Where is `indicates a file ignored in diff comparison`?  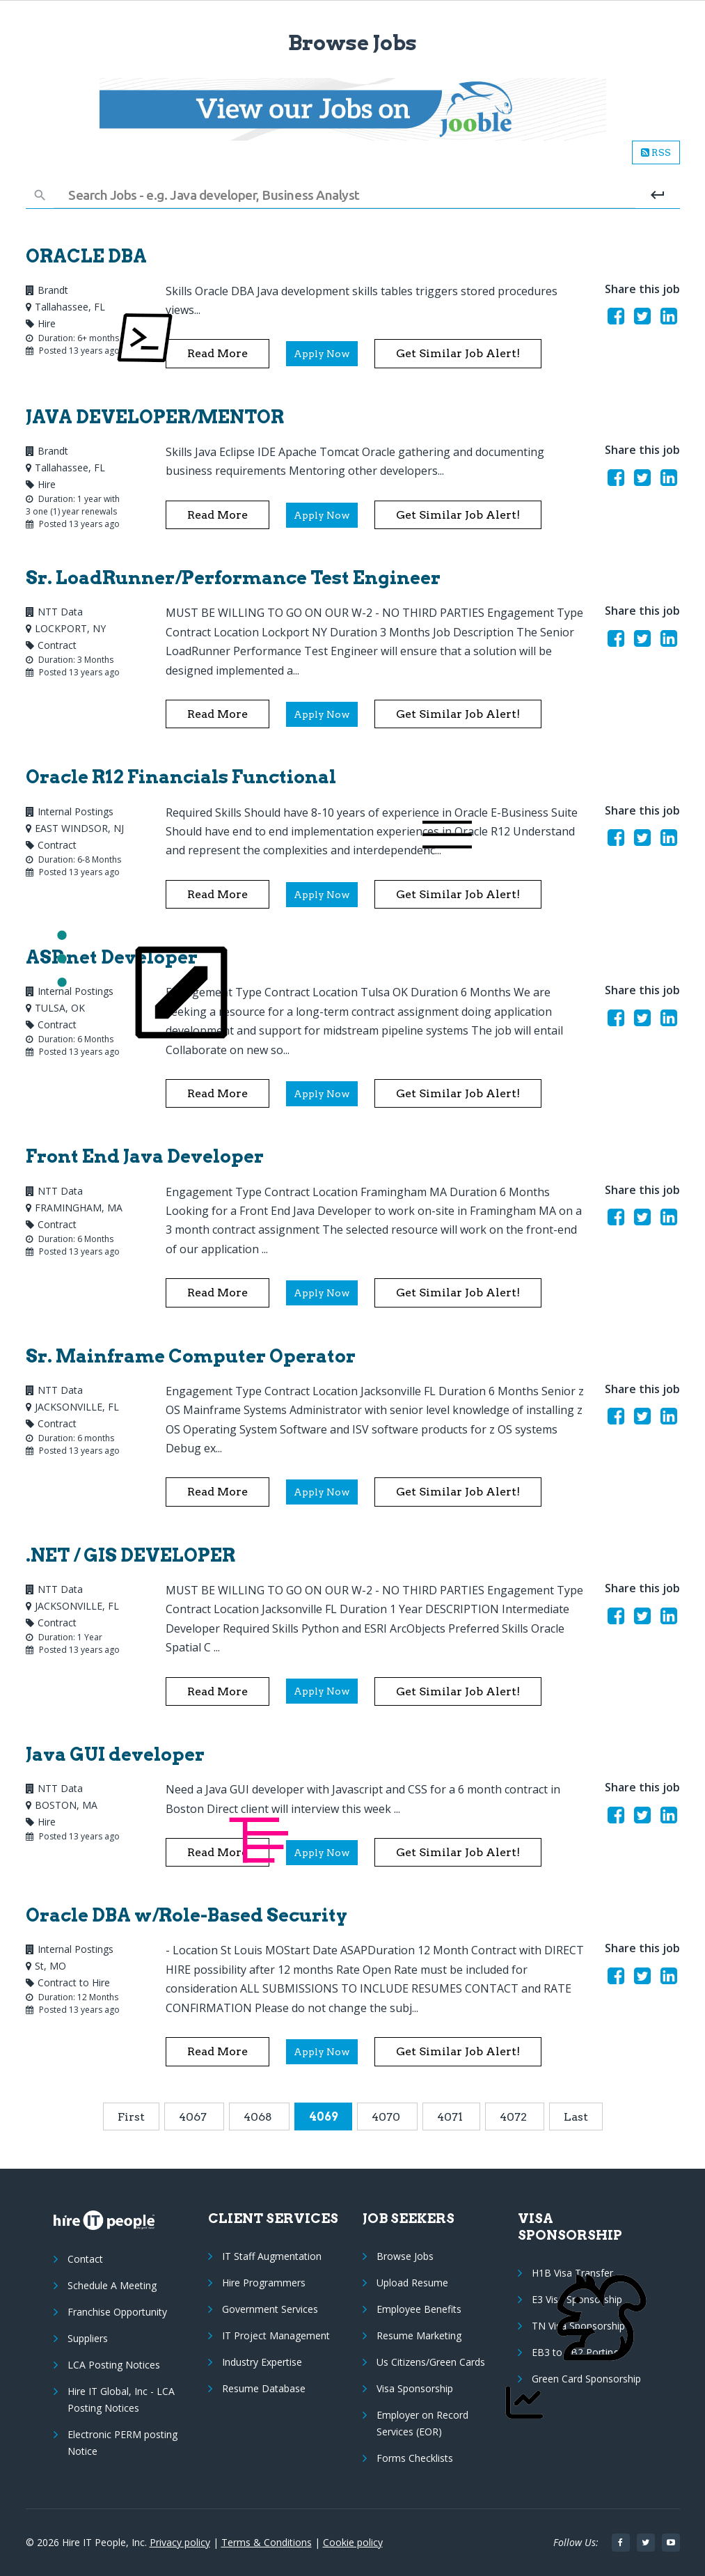 indicates a file ignored in diff comparison is located at coordinates (181, 992).